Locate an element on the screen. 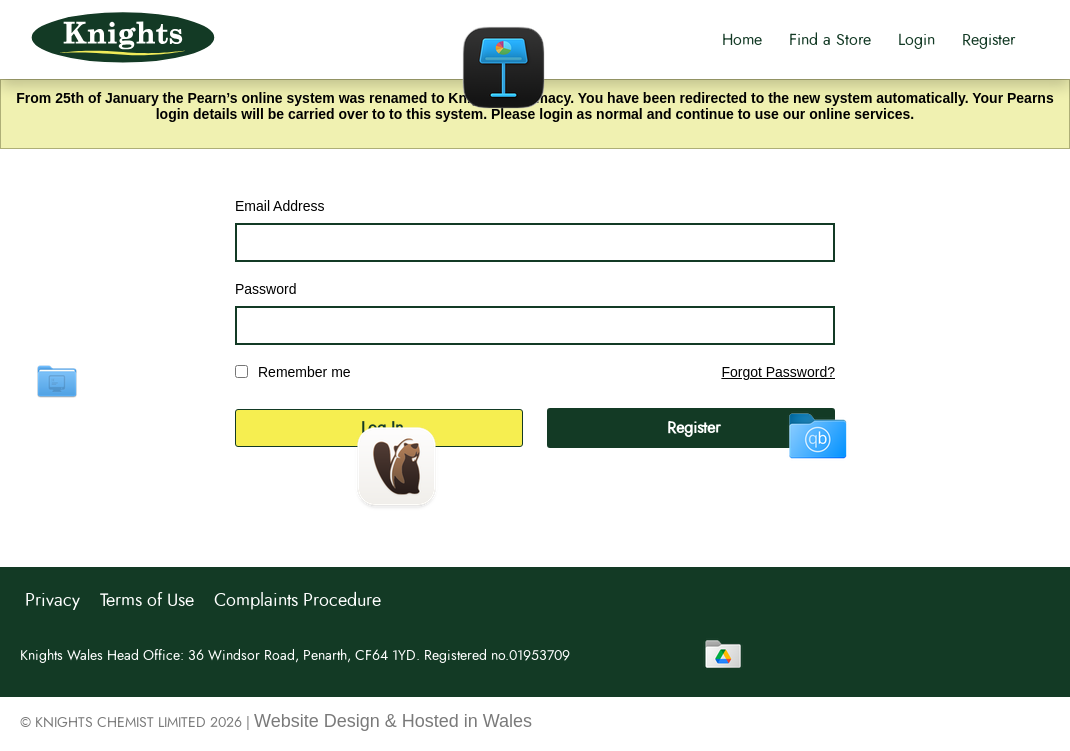 The height and width of the screenshot is (751, 1070). open qbittorrent downloads folder is located at coordinates (817, 437).